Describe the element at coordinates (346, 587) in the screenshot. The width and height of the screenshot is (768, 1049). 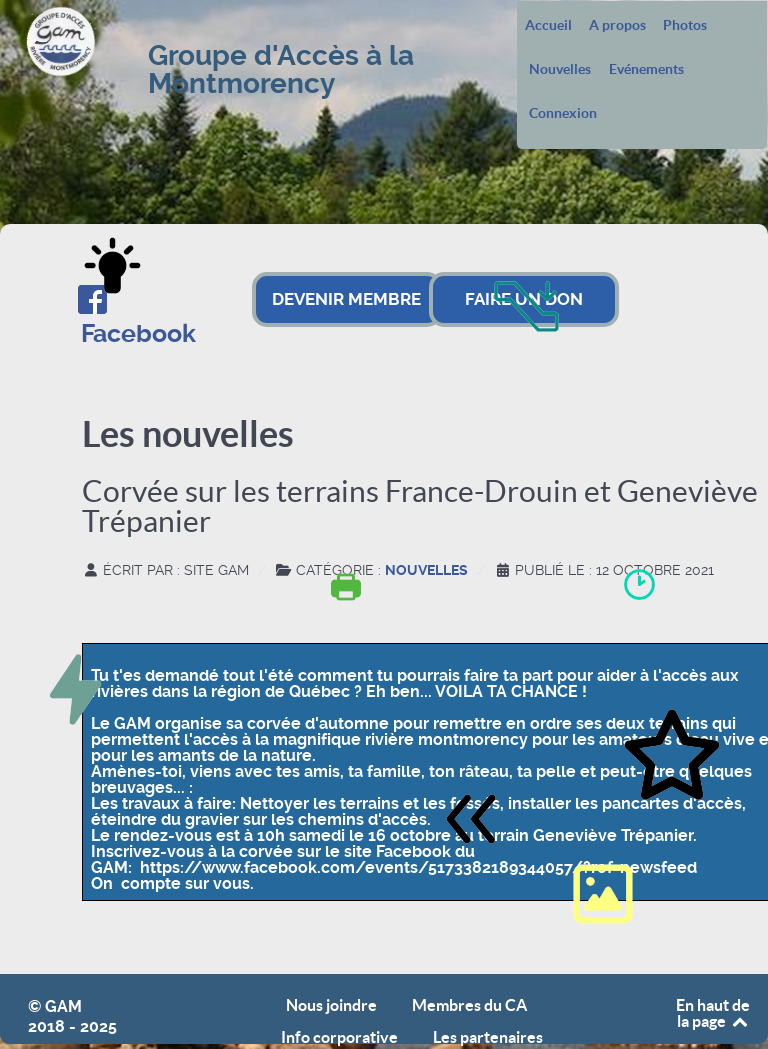
I see `print the current document` at that location.